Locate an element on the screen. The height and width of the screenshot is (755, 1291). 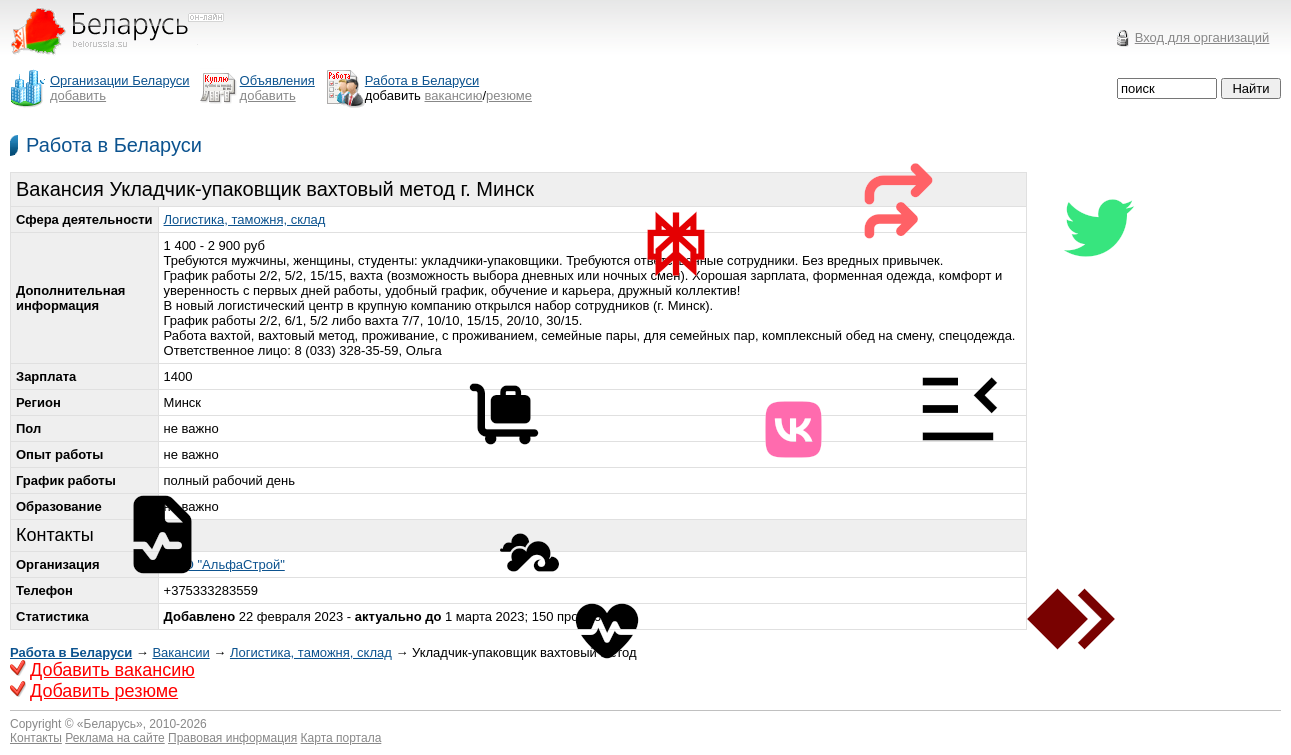
collapse the sidebar menu is located at coordinates (958, 409).